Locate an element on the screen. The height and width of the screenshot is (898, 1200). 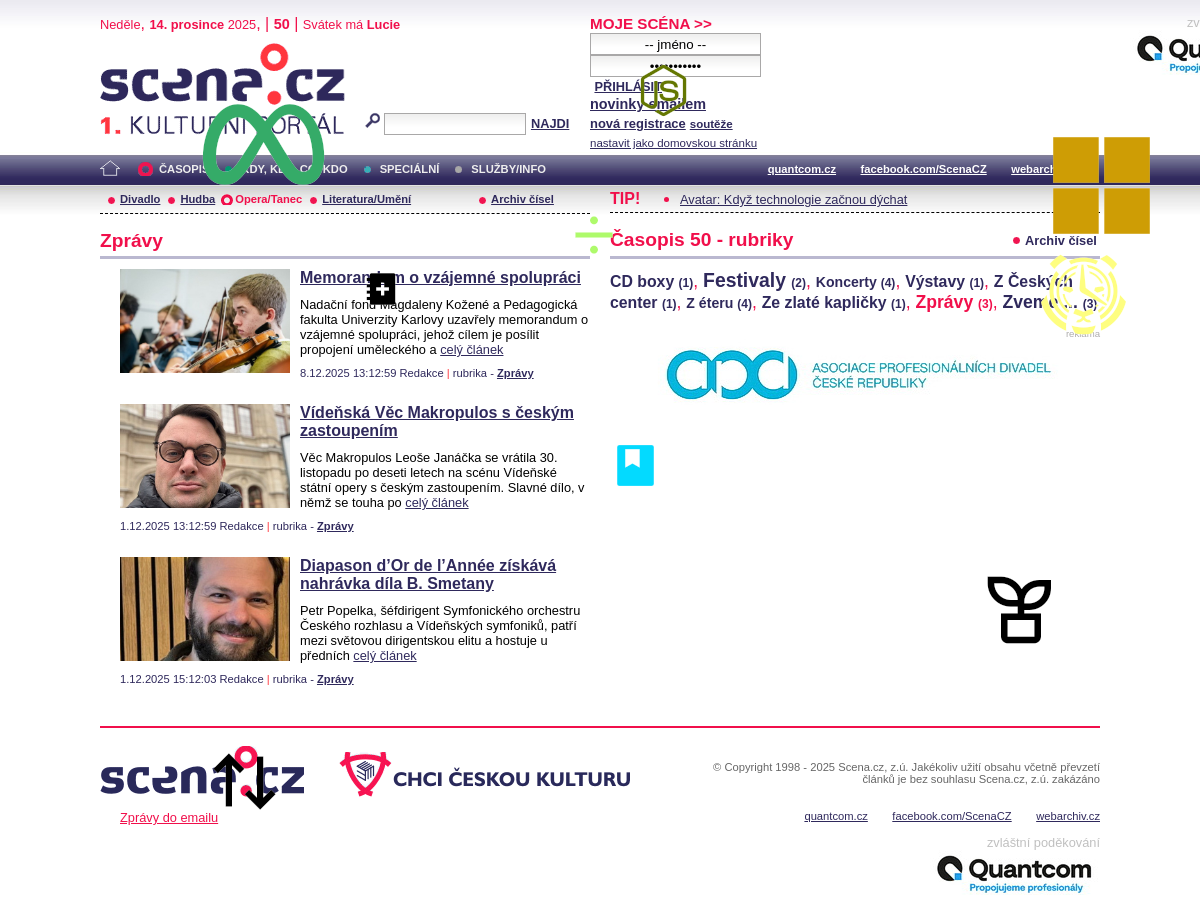
sign in with microsoft account is located at coordinates (1101, 185).